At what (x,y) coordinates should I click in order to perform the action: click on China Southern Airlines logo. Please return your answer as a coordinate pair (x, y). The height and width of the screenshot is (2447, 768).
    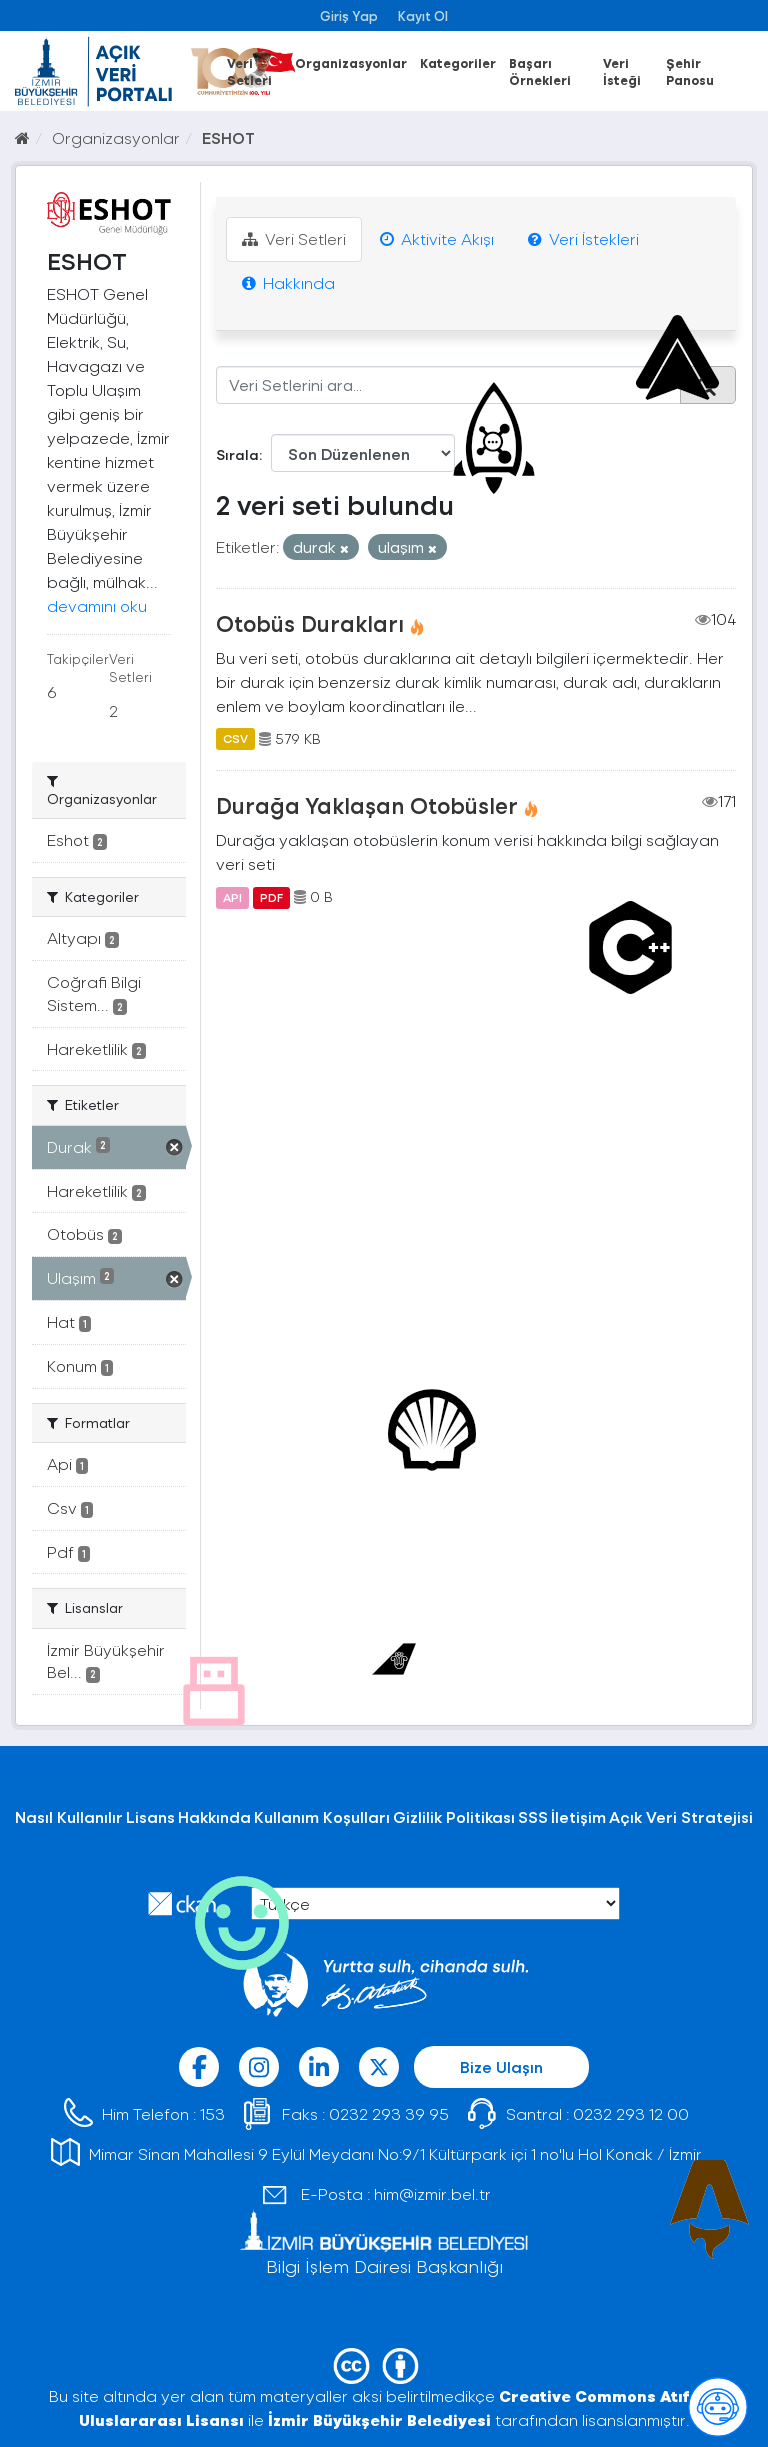
    Looking at the image, I should click on (394, 1659).